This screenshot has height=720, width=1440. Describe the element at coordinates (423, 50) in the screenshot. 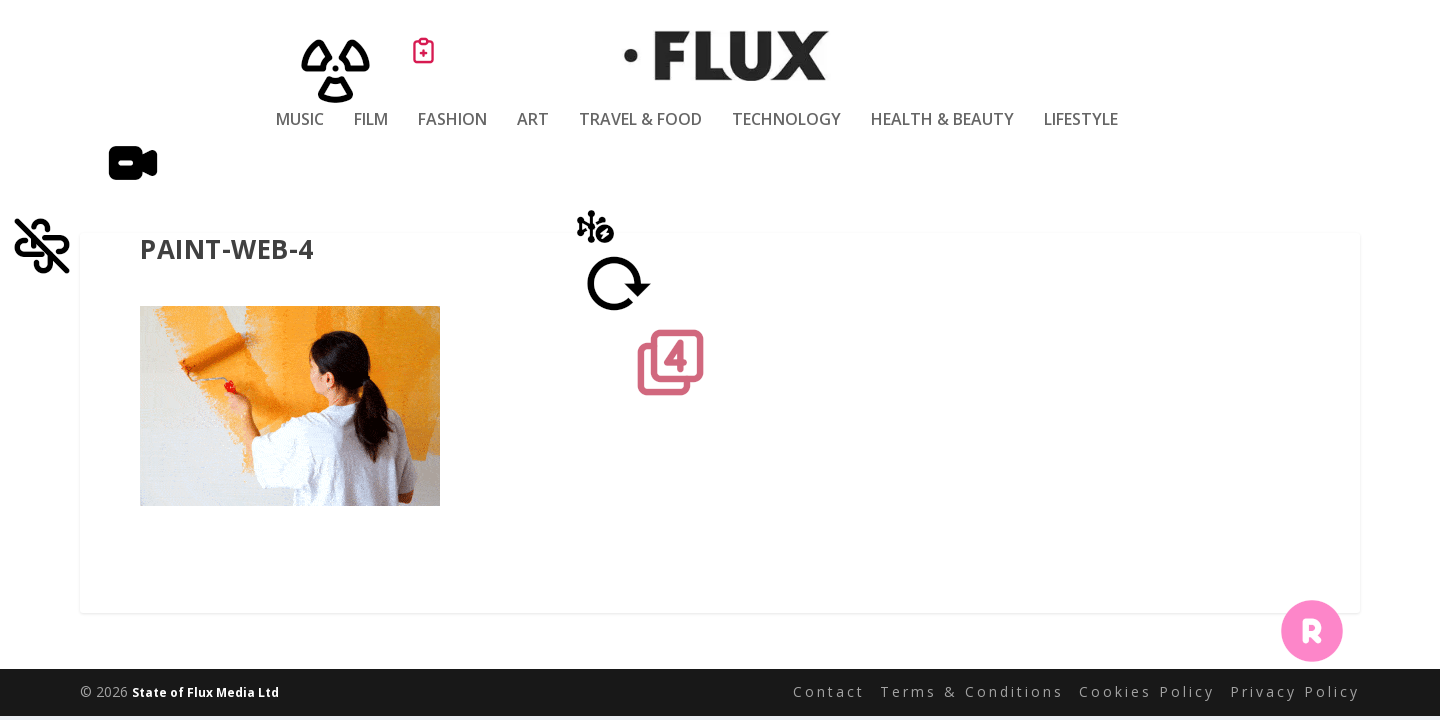

I see `add a new note or item to clipboard` at that location.